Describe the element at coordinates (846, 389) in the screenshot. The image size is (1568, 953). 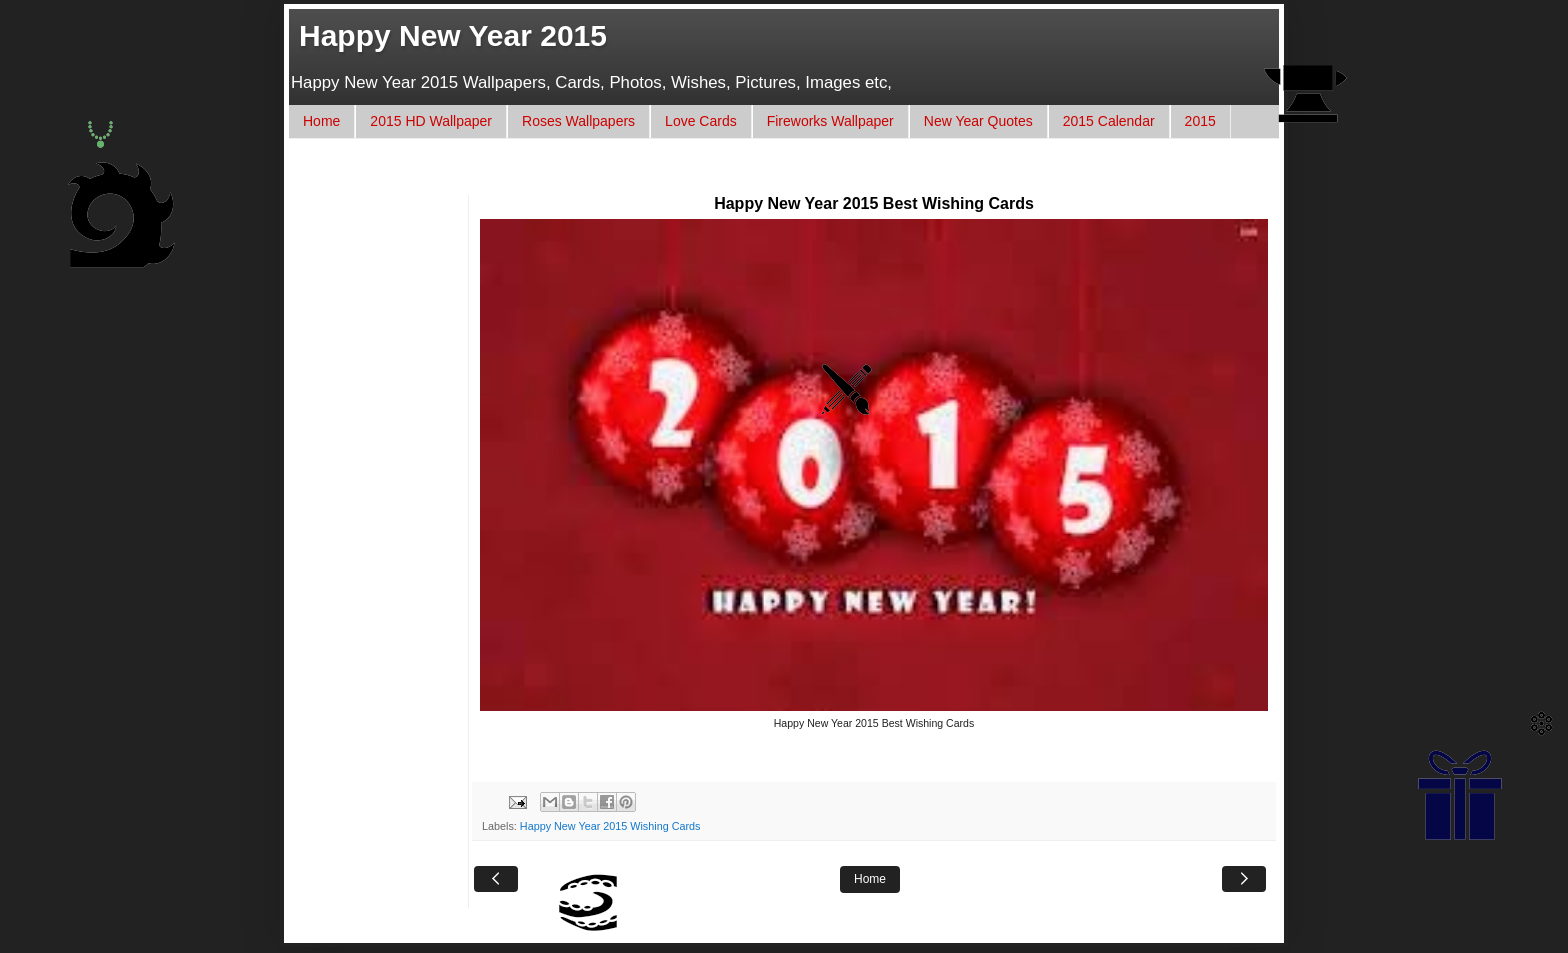
I see `access drawing and editing tools` at that location.